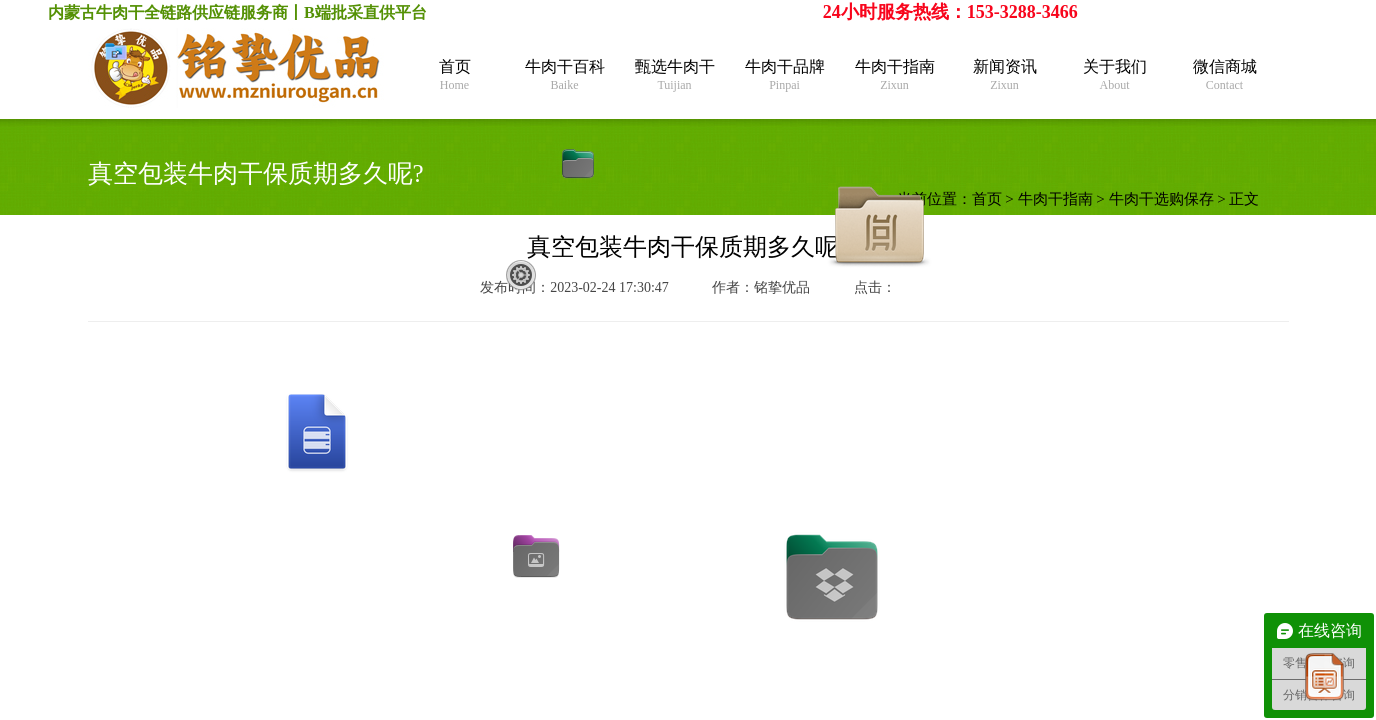  Describe the element at coordinates (1324, 676) in the screenshot. I see `libreoffice impress presentation template file` at that location.